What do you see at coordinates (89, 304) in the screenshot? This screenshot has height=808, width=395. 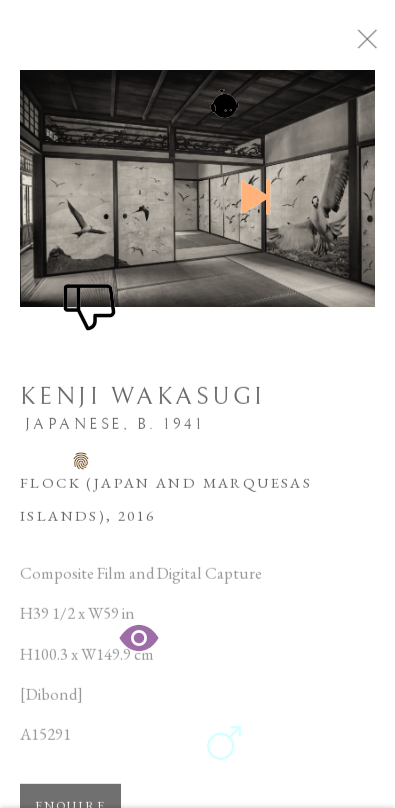 I see `dislike or downvote content` at bounding box center [89, 304].